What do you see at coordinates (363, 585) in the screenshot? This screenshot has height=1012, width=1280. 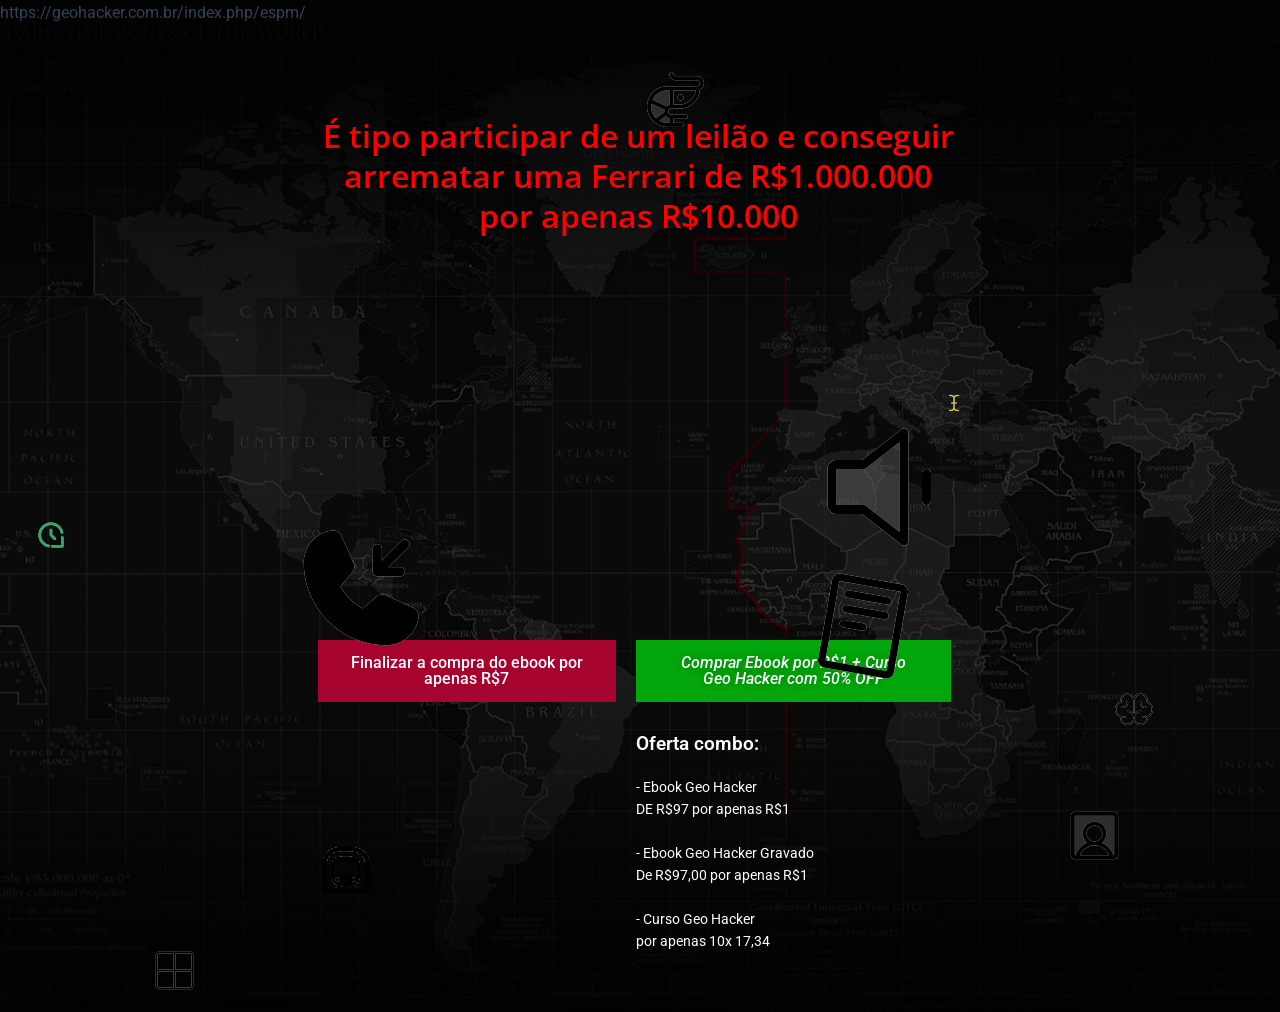 I see `indicates an incoming call` at bounding box center [363, 585].